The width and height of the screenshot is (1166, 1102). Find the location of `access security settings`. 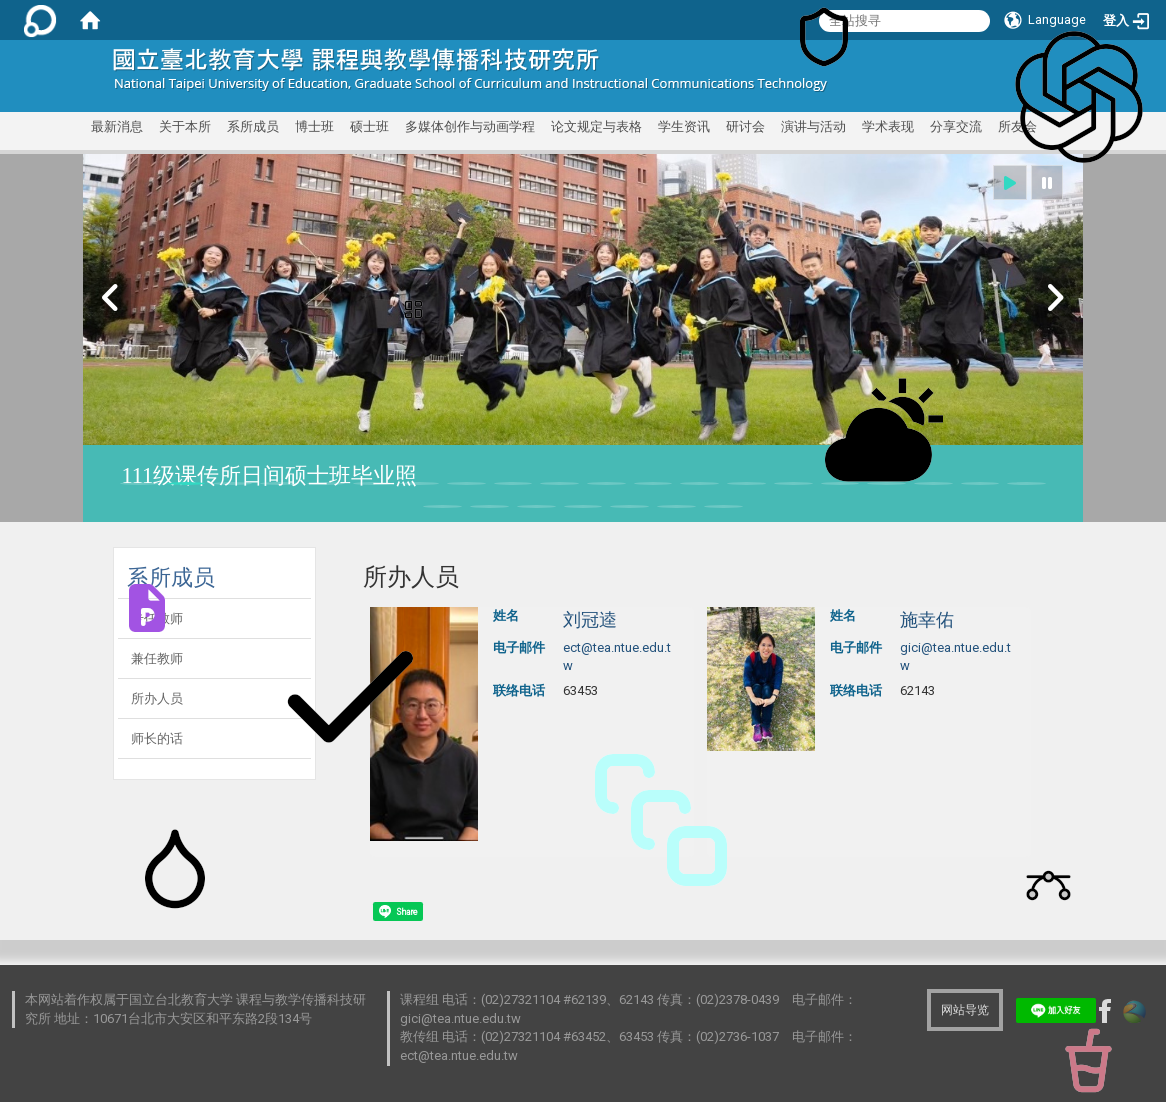

access security settings is located at coordinates (824, 37).